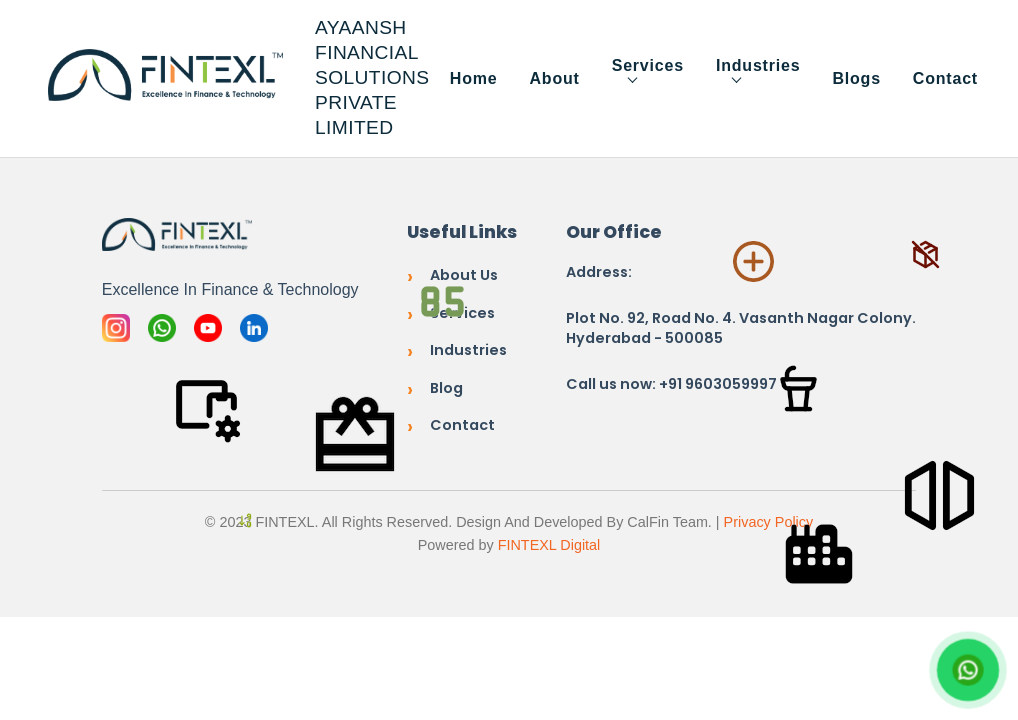 The width and height of the screenshot is (1018, 720). Describe the element at coordinates (819, 554) in the screenshot. I see `view city or urban location` at that location.